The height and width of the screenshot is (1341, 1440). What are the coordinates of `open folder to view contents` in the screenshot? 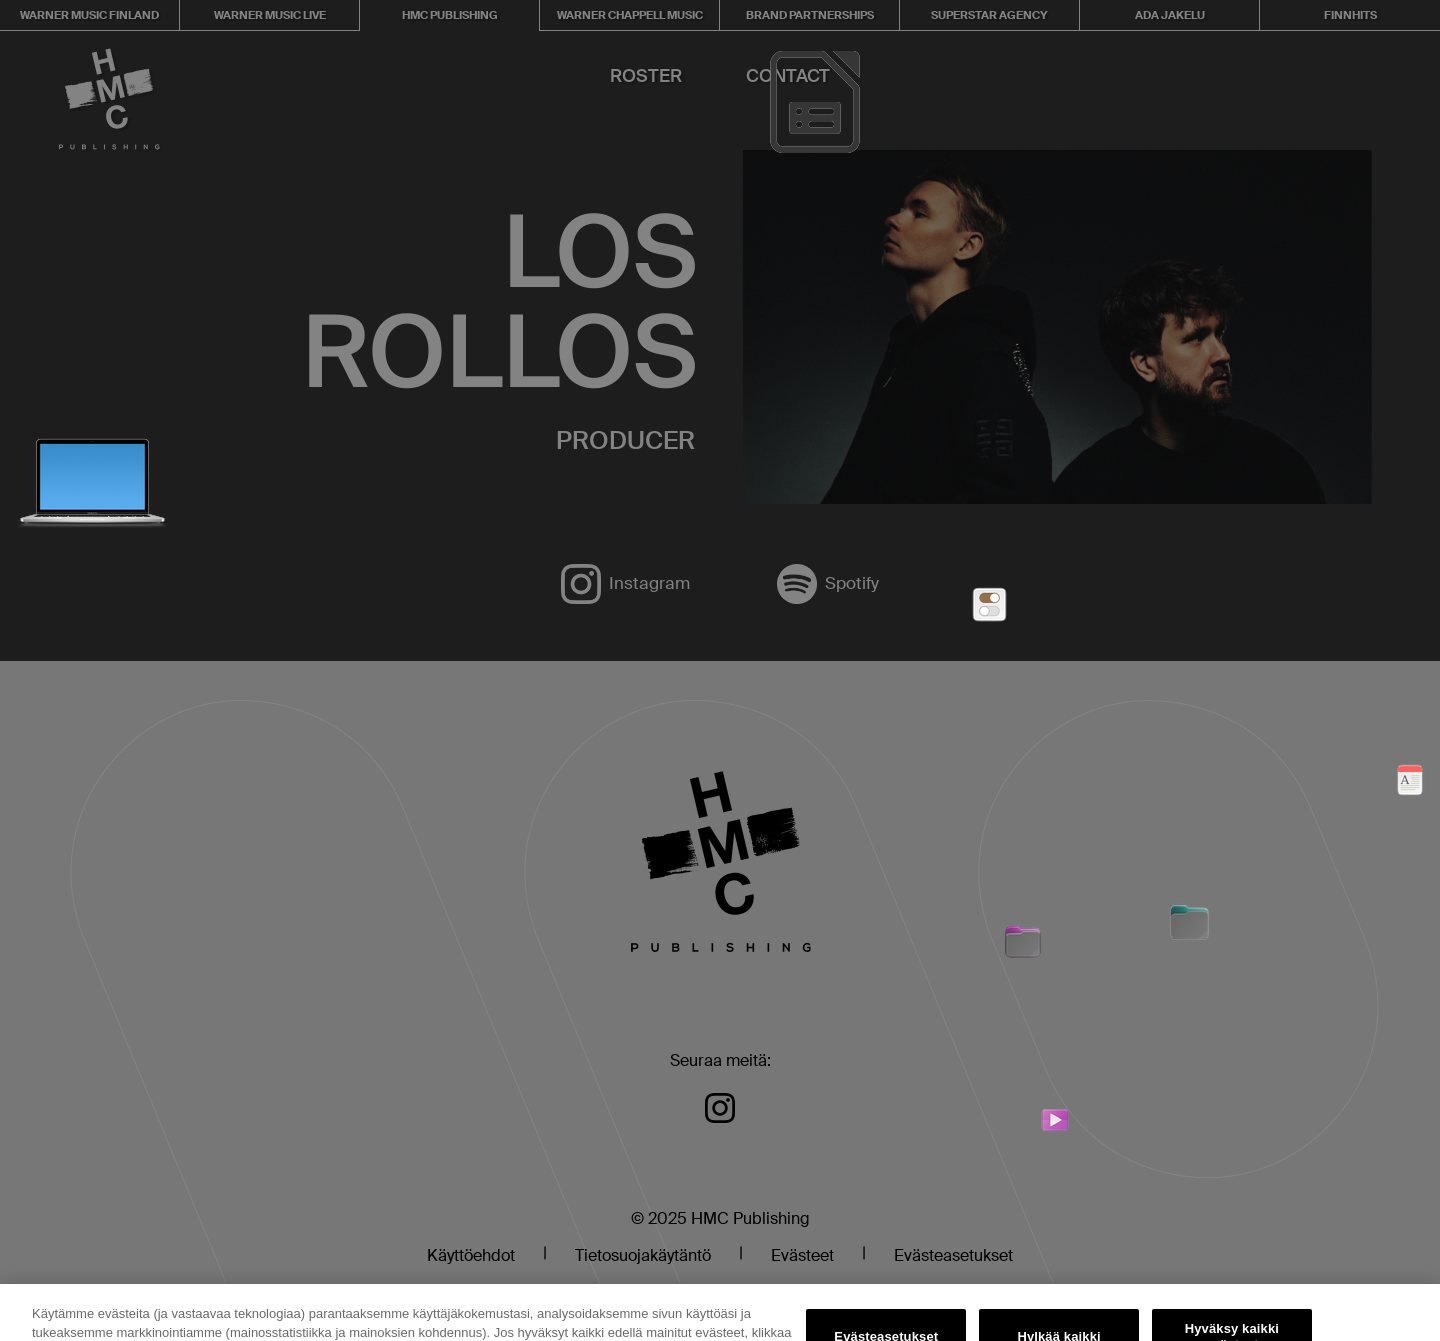 It's located at (1189, 922).